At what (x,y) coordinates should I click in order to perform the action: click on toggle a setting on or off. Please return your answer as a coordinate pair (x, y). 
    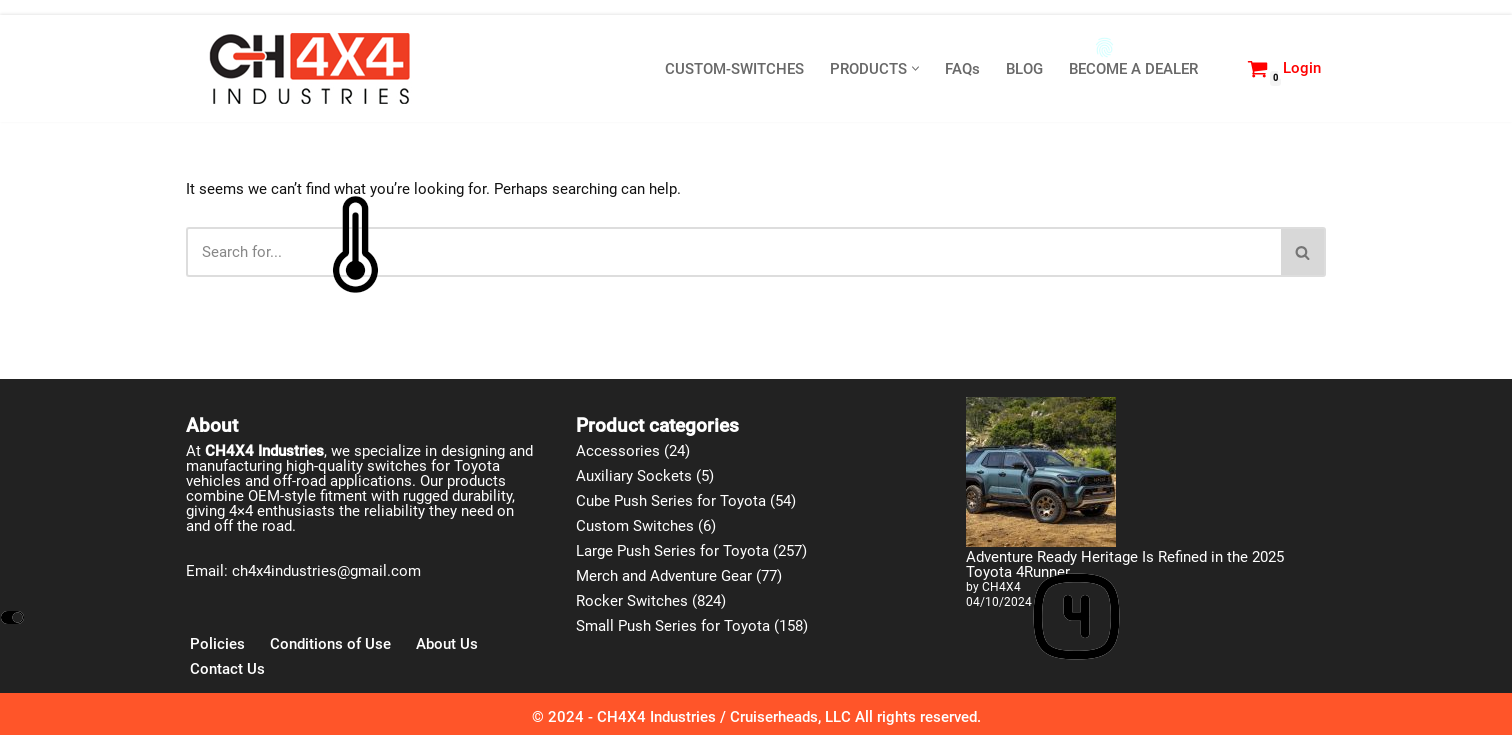
    Looking at the image, I should click on (12, 617).